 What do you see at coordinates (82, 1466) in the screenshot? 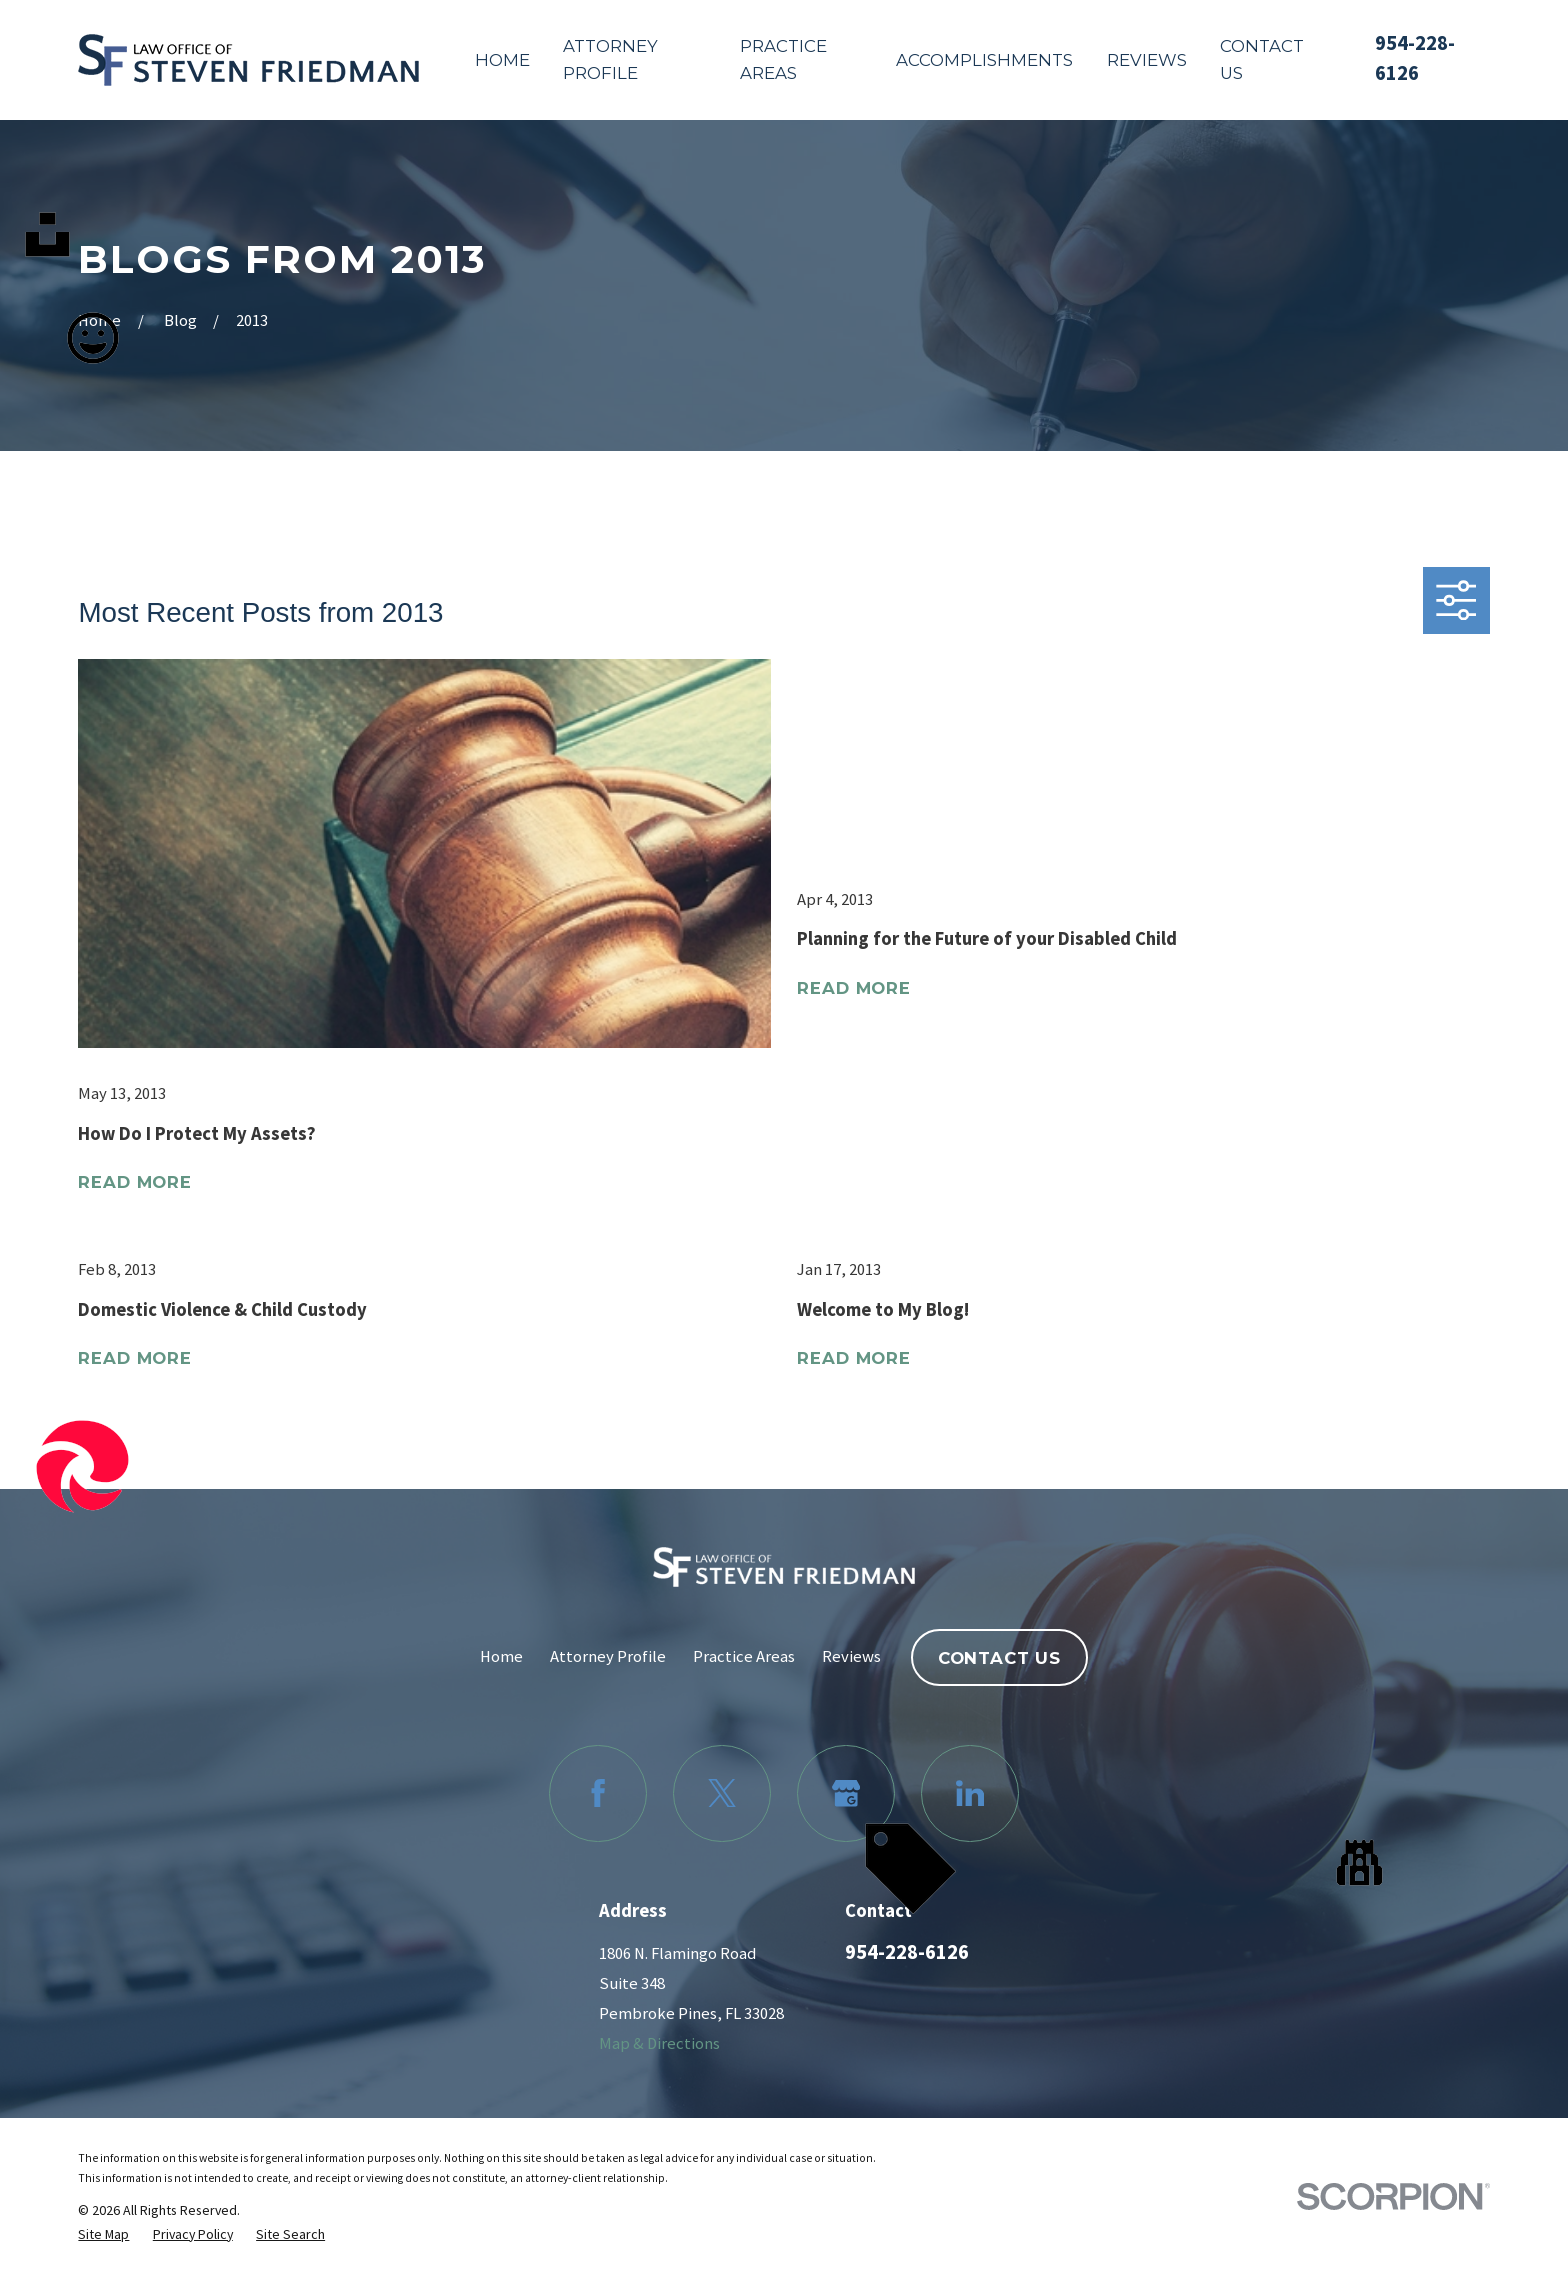
I see `open microsoft edge browser` at bounding box center [82, 1466].